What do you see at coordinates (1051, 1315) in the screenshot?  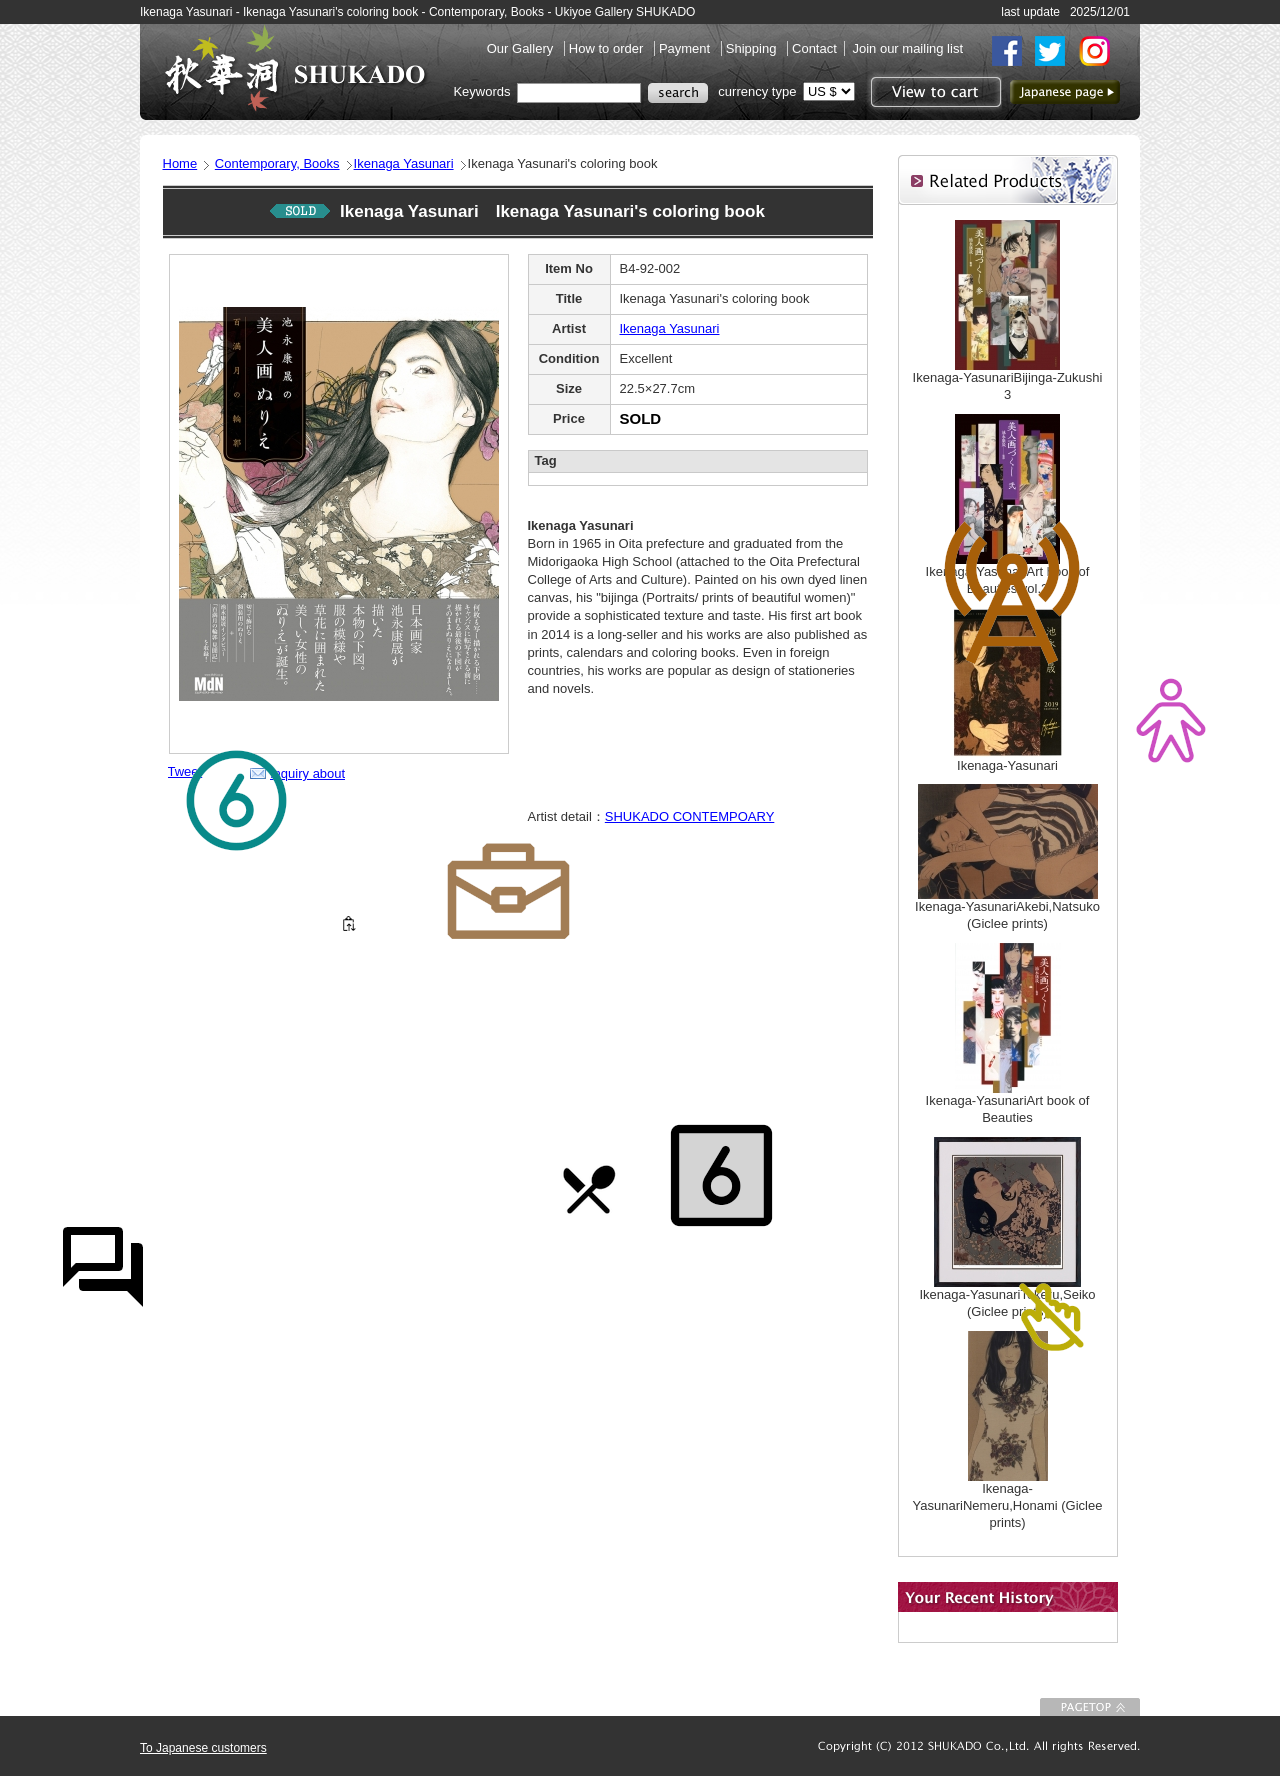 I see `touch interaction disabled` at bounding box center [1051, 1315].